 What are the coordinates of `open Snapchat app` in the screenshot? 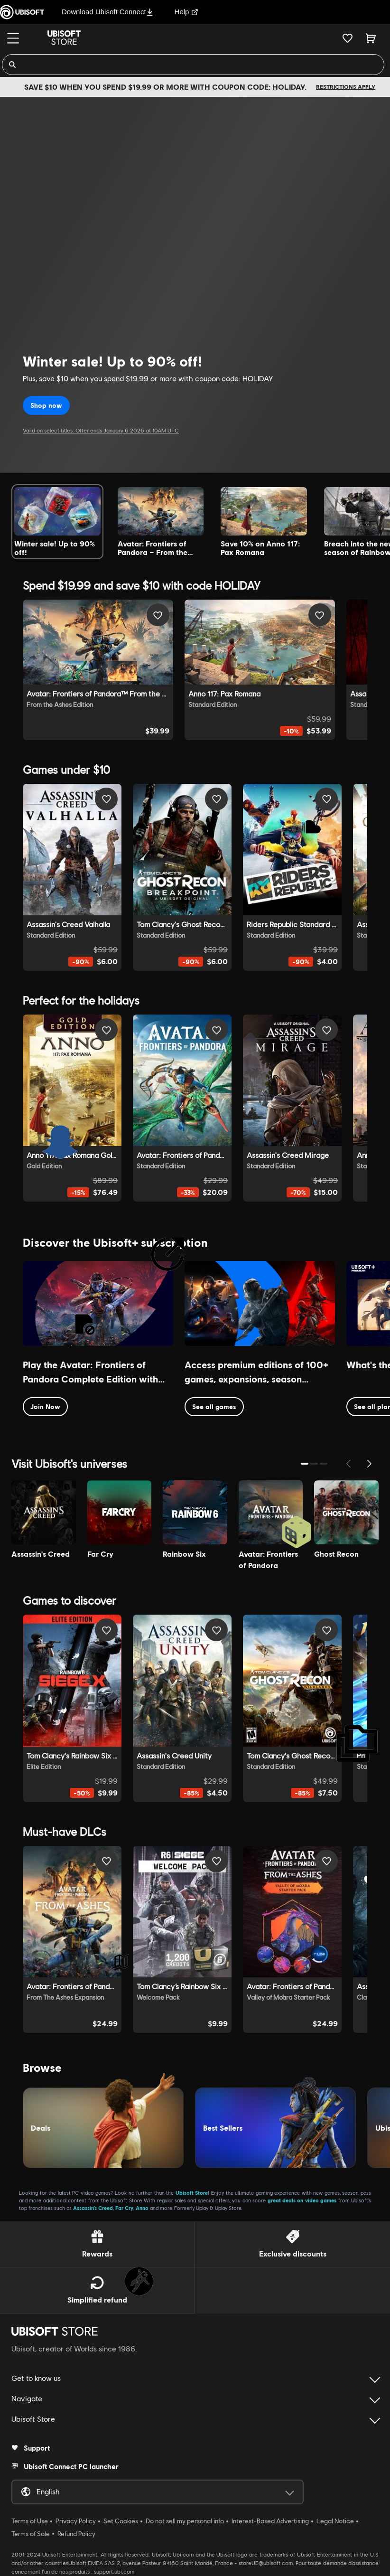 It's located at (60, 1141).